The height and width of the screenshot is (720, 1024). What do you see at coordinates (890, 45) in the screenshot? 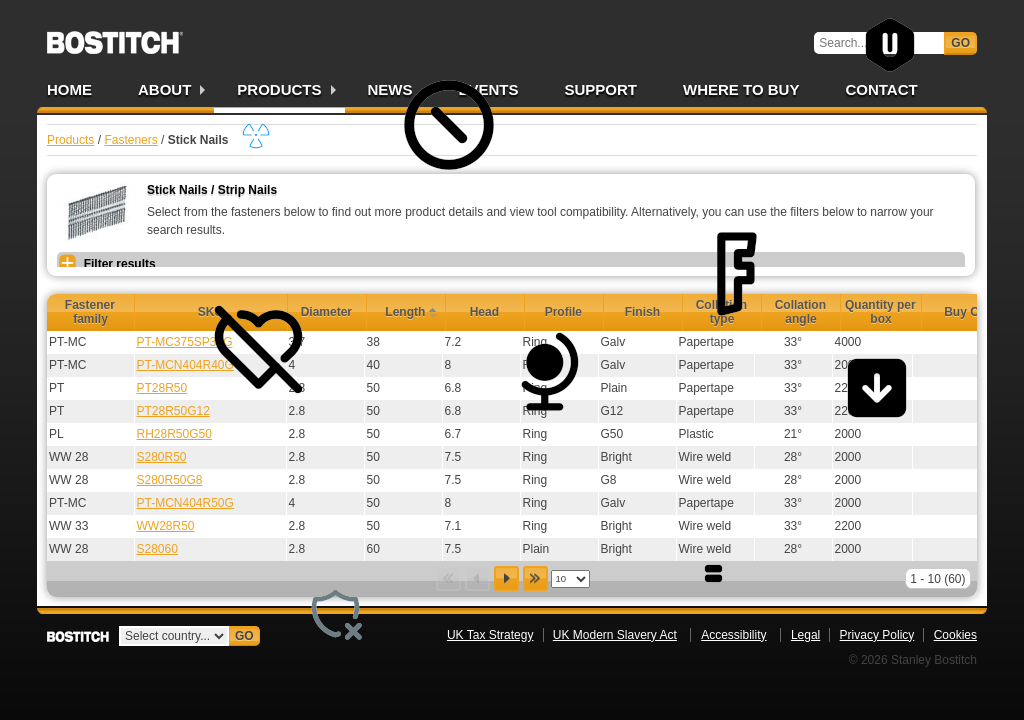
I see `indicates a user or username initial` at bounding box center [890, 45].